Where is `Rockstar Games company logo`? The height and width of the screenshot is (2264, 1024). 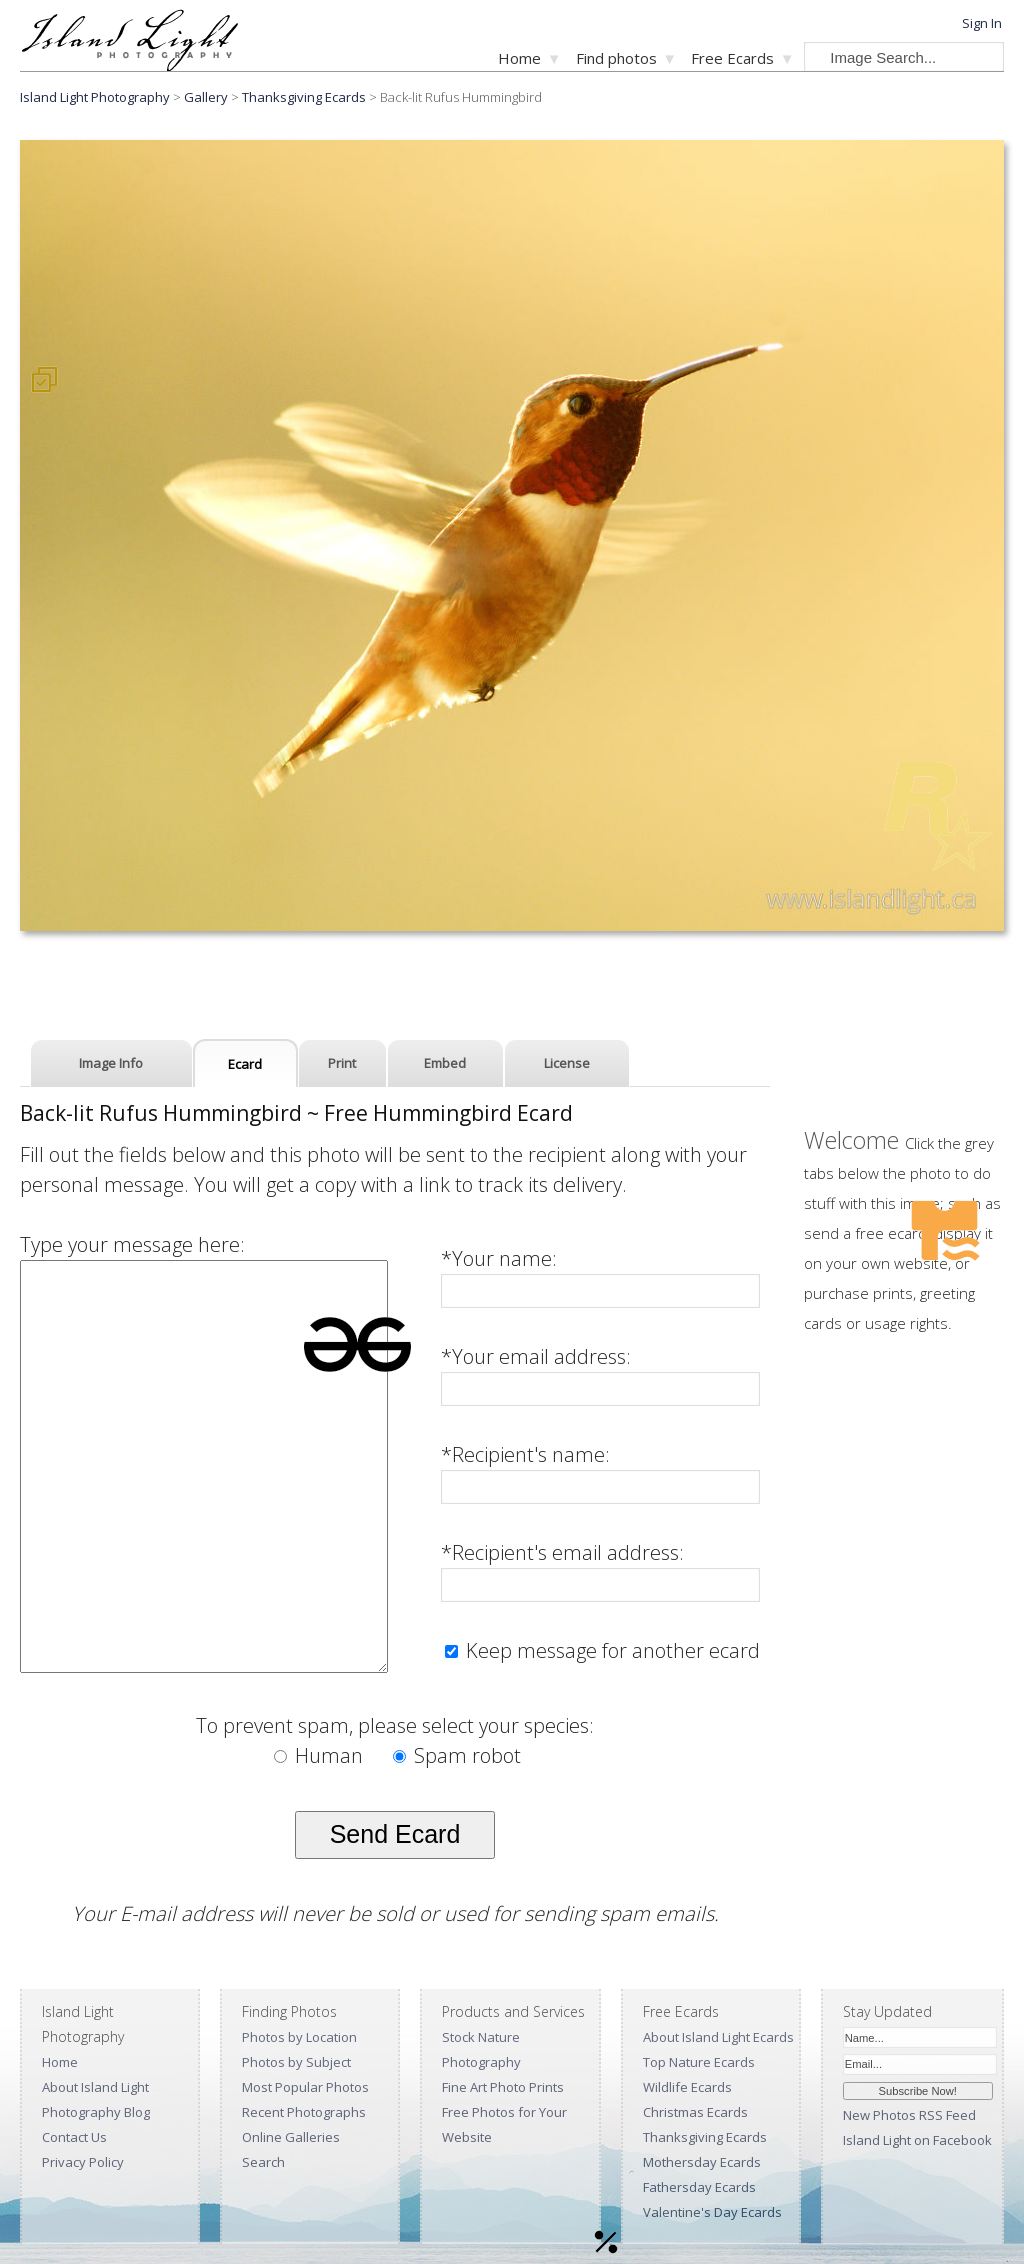 Rockstar Games company logo is located at coordinates (938, 816).